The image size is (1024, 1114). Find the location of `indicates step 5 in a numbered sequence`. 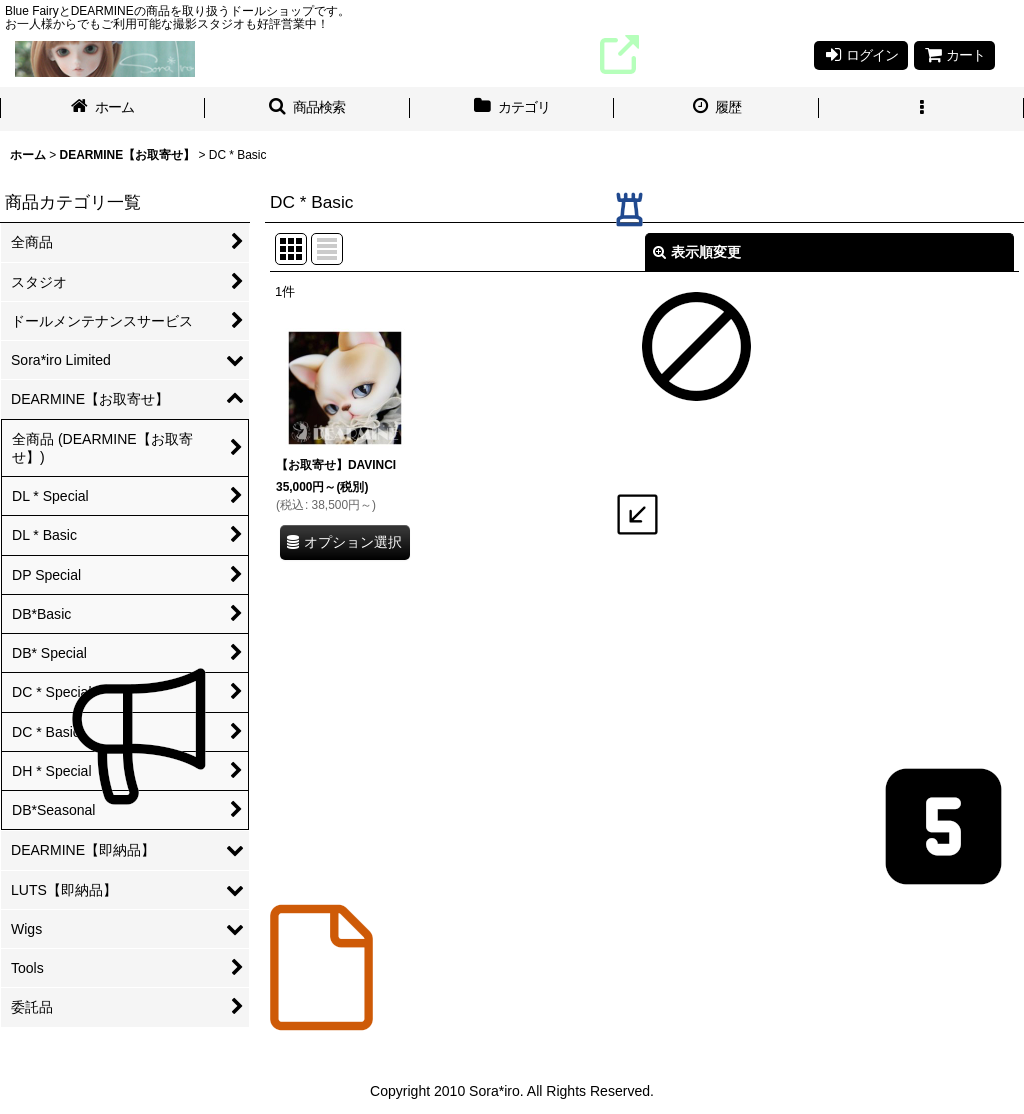

indicates step 5 in a numbered sequence is located at coordinates (943, 826).